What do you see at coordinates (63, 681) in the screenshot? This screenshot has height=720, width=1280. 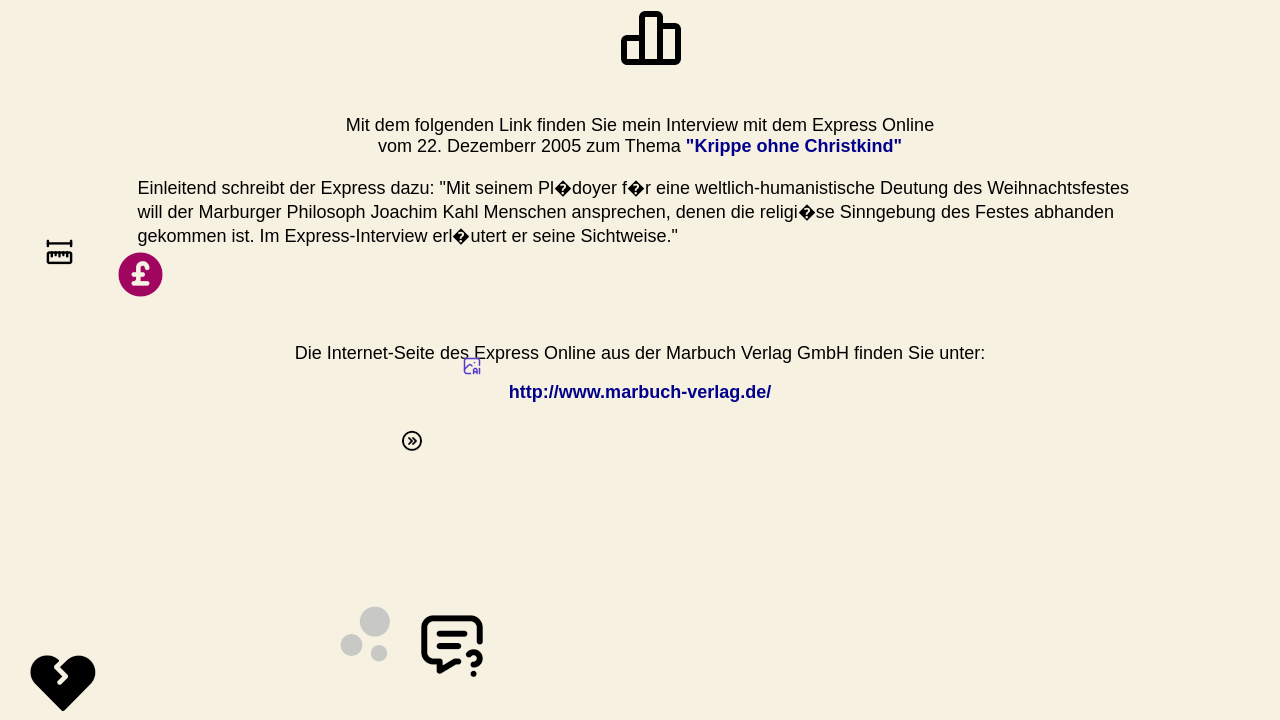 I see `unlike or remove from favorites` at bounding box center [63, 681].